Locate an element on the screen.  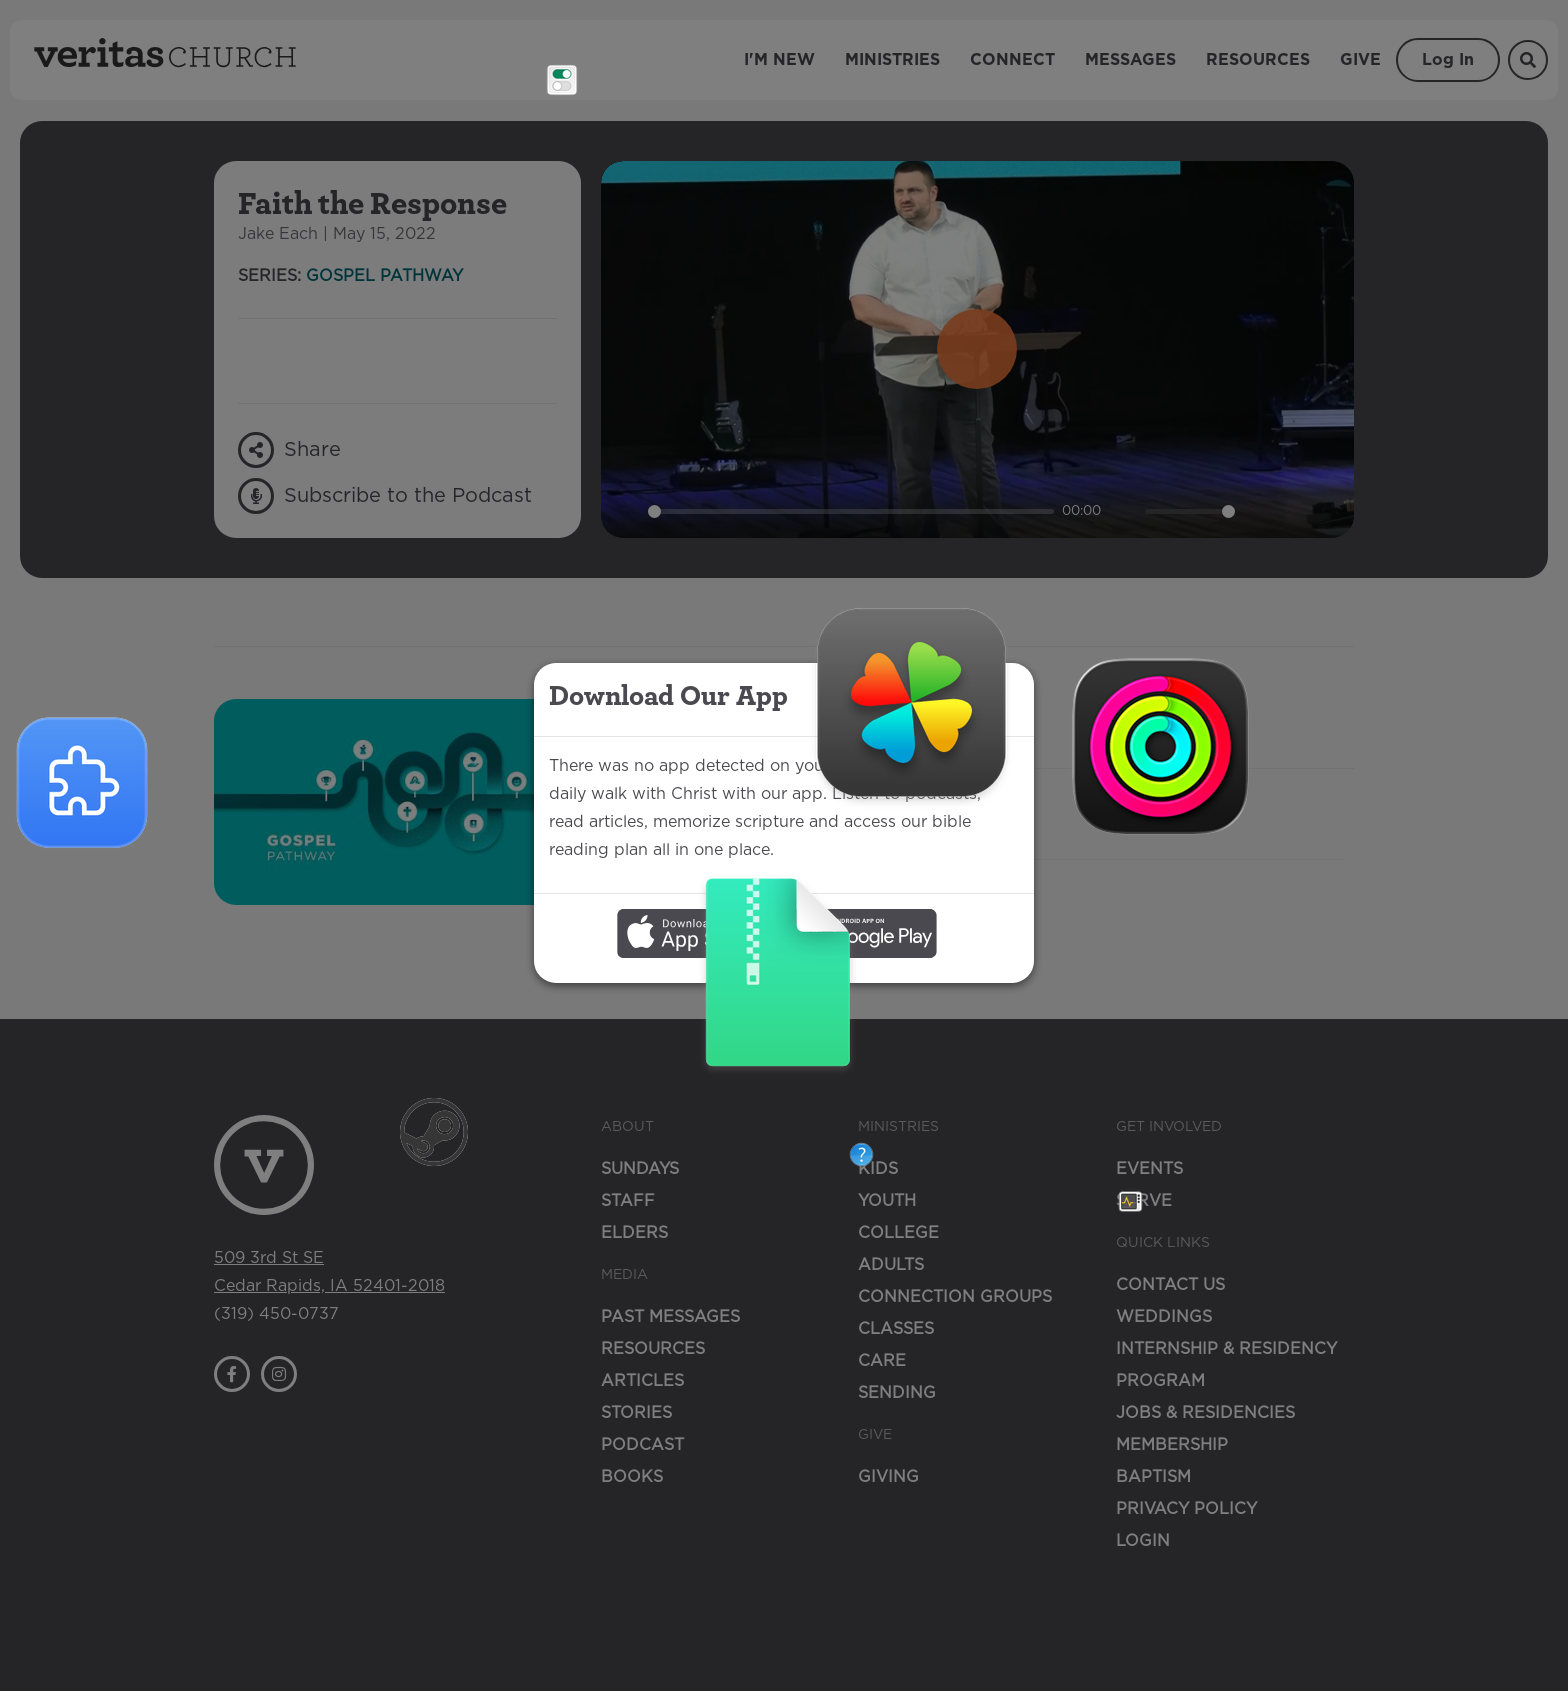
access help and support documentation is located at coordinates (861, 1154).